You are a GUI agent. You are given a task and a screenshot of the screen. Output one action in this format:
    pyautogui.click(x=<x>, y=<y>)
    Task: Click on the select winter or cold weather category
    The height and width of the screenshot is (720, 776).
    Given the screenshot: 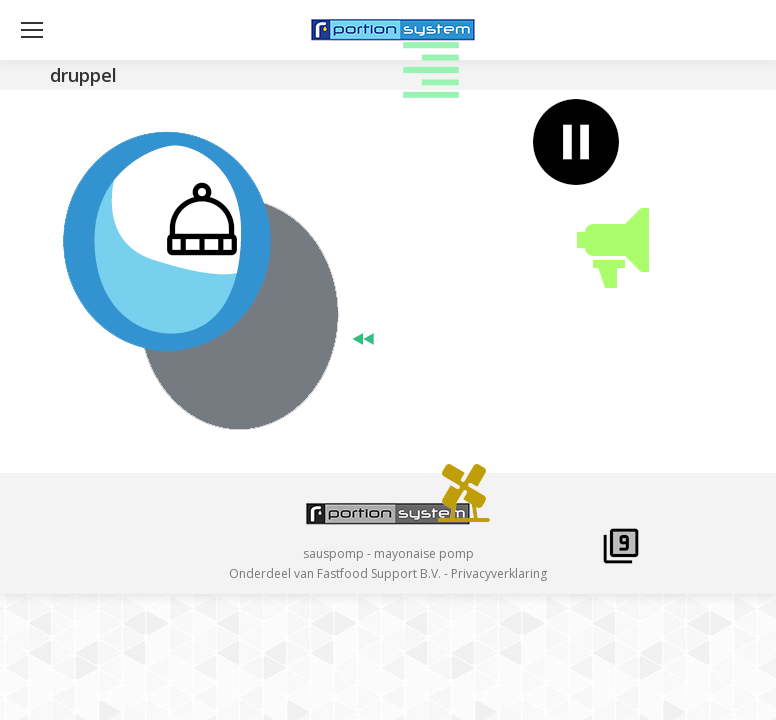 What is the action you would take?
    pyautogui.click(x=202, y=223)
    